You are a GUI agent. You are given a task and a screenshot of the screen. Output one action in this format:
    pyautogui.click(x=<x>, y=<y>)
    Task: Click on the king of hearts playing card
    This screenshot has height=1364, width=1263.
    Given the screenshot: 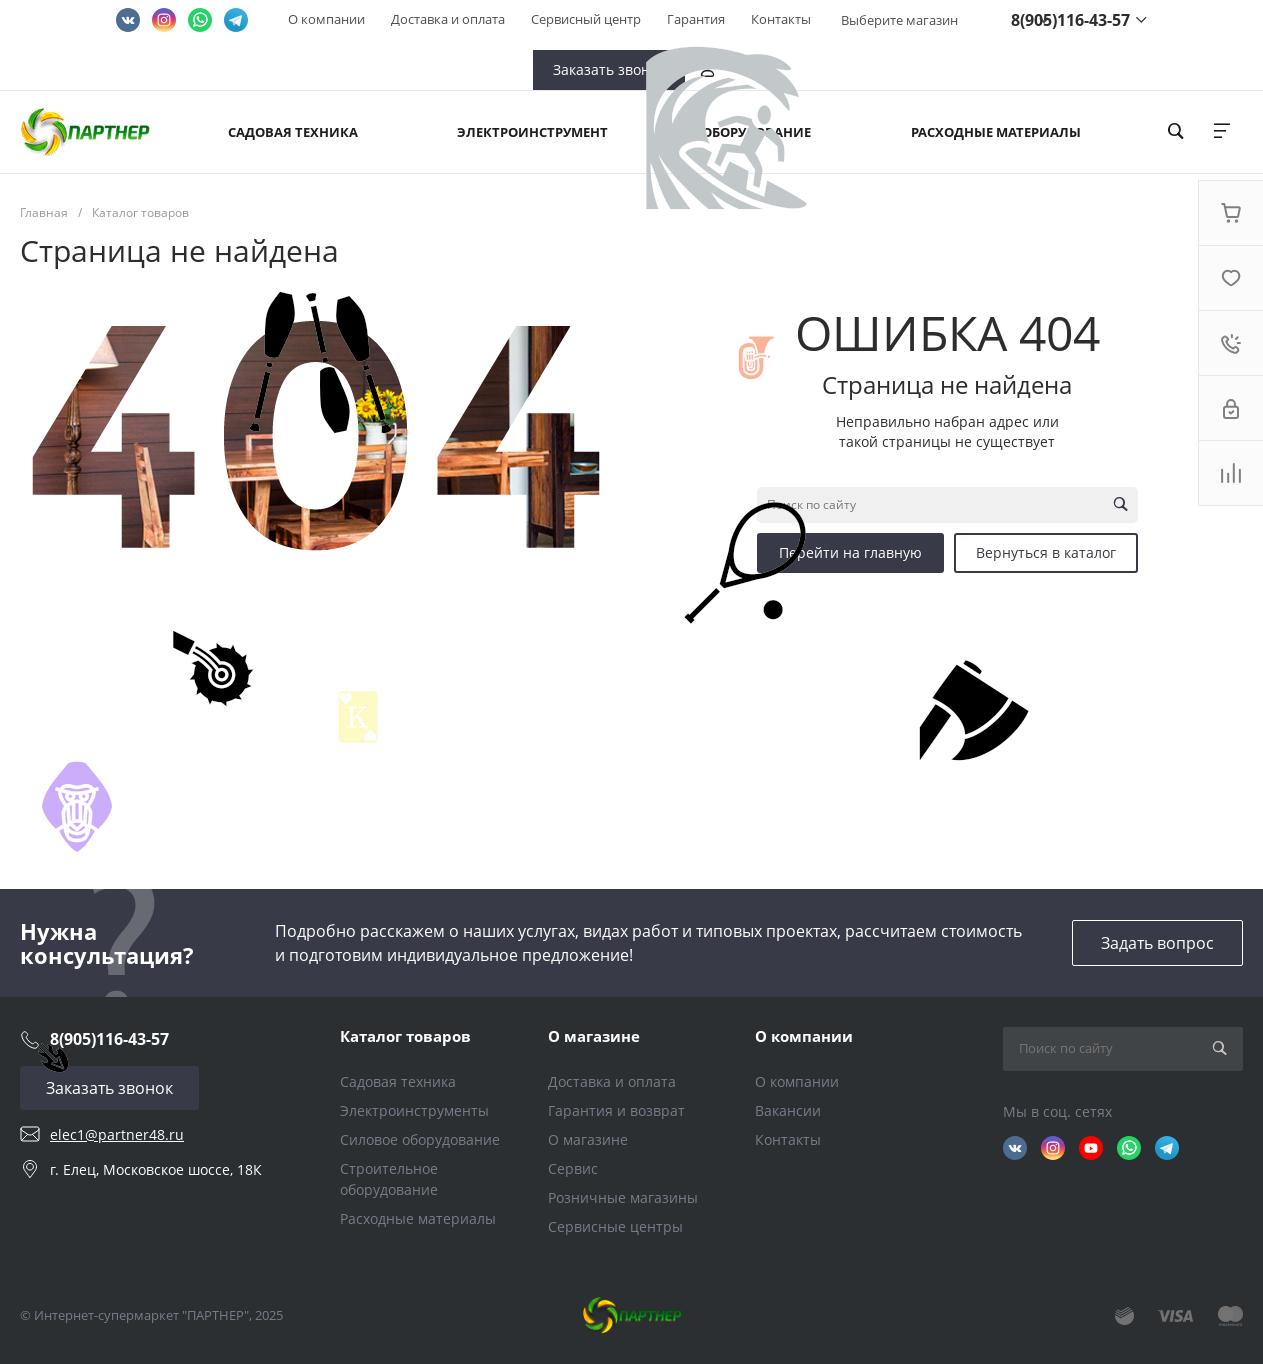 What is the action you would take?
    pyautogui.click(x=358, y=717)
    